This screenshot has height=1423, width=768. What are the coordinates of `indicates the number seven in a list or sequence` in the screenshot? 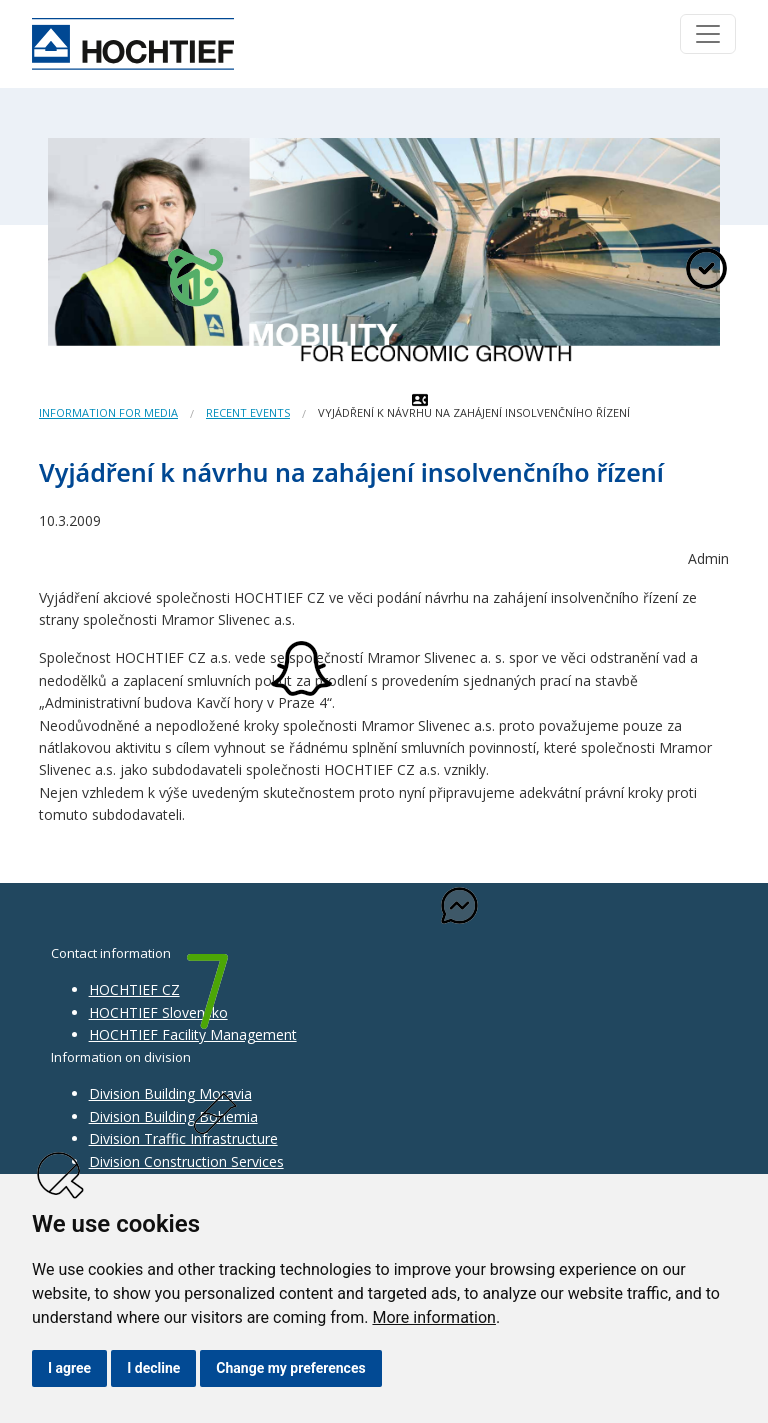 It's located at (207, 991).